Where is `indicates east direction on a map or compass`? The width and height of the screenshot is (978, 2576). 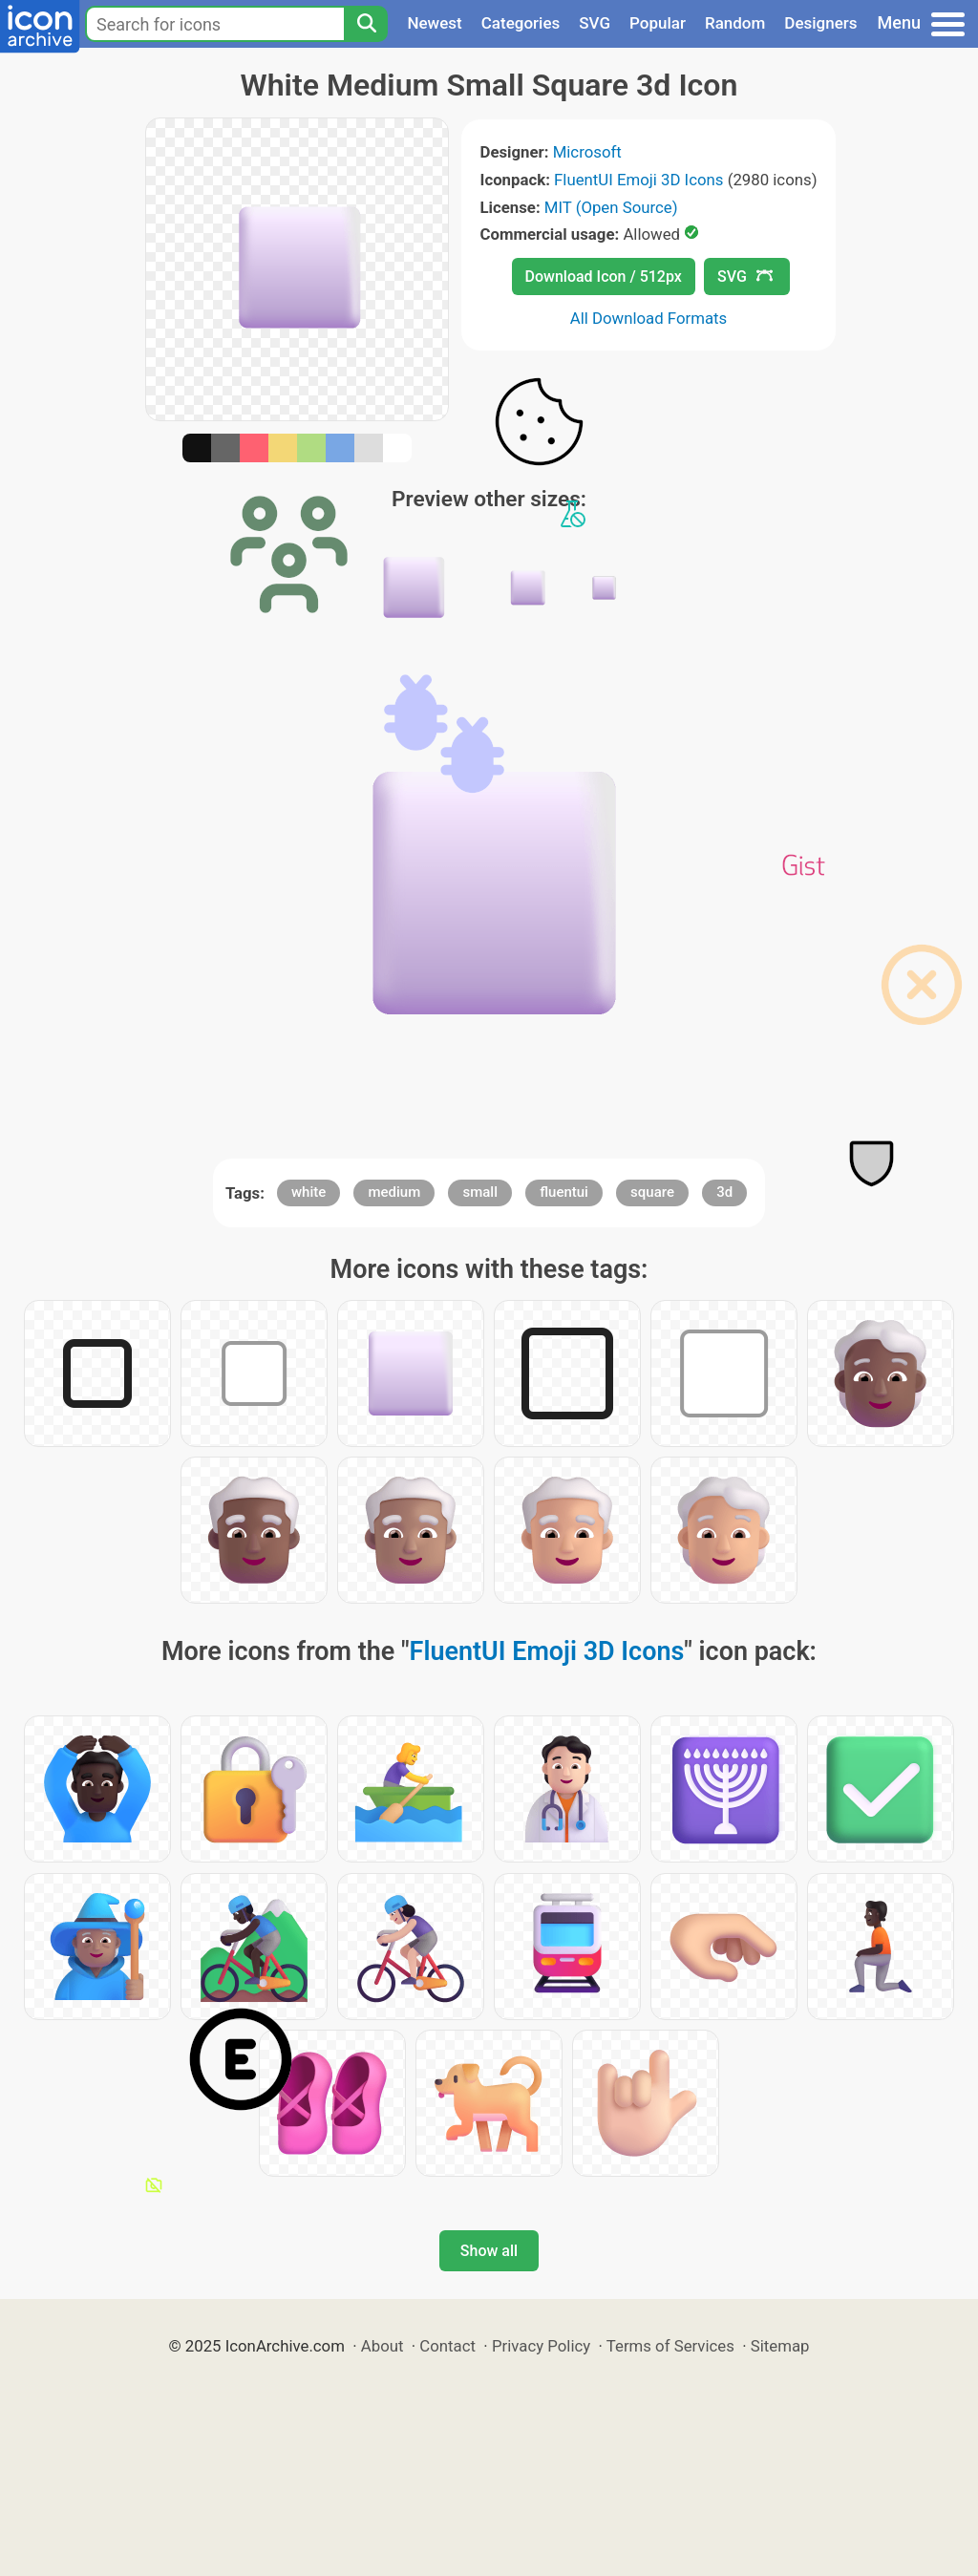
indicates east direction on a map or compass is located at coordinates (241, 2059).